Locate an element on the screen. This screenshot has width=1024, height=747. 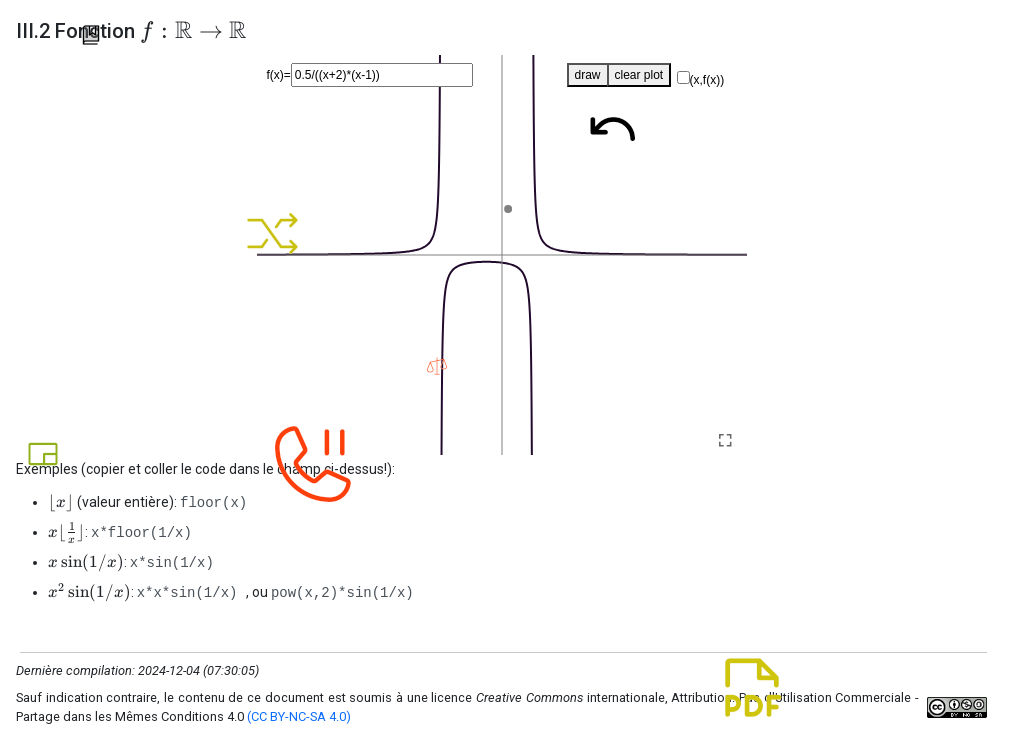
view or open a PDF document is located at coordinates (752, 690).